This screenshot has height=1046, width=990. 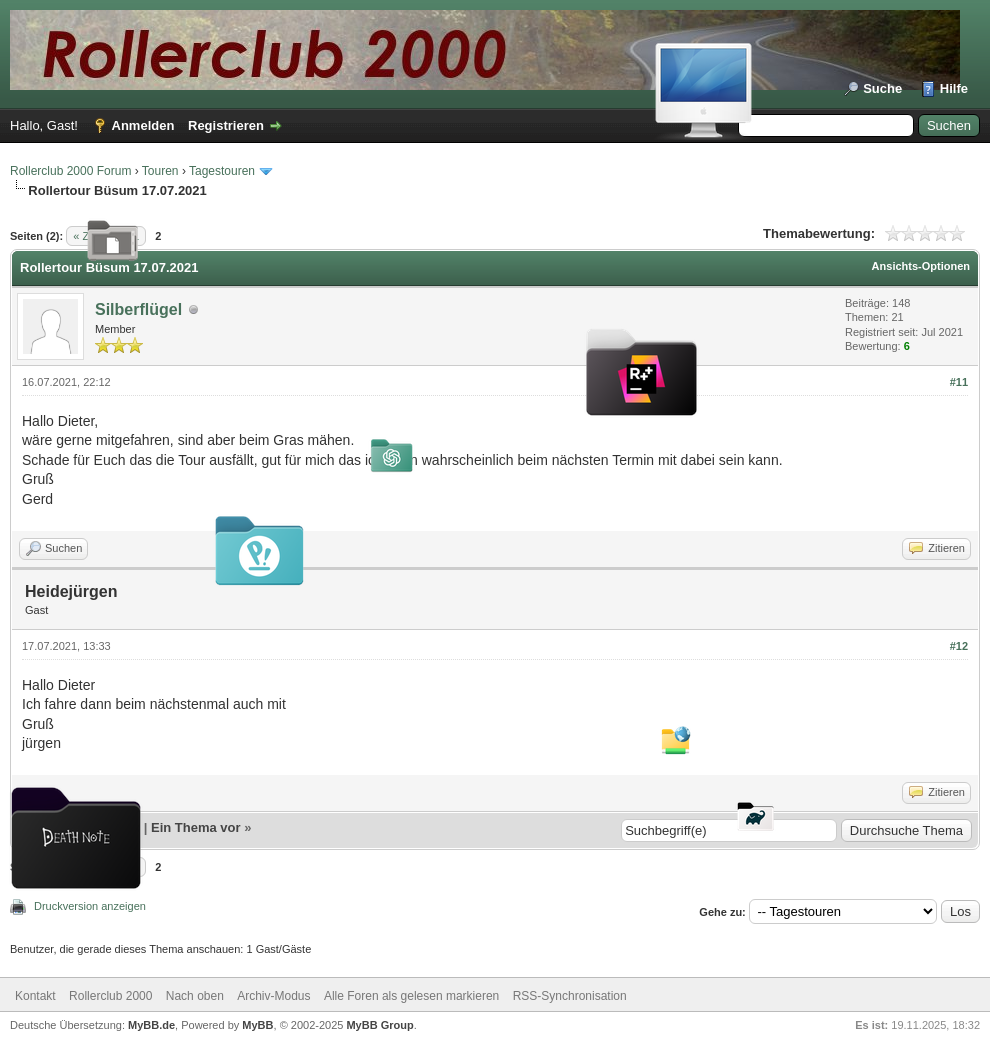 I want to click on open a secure vault folder, so click(x=112, y=241).